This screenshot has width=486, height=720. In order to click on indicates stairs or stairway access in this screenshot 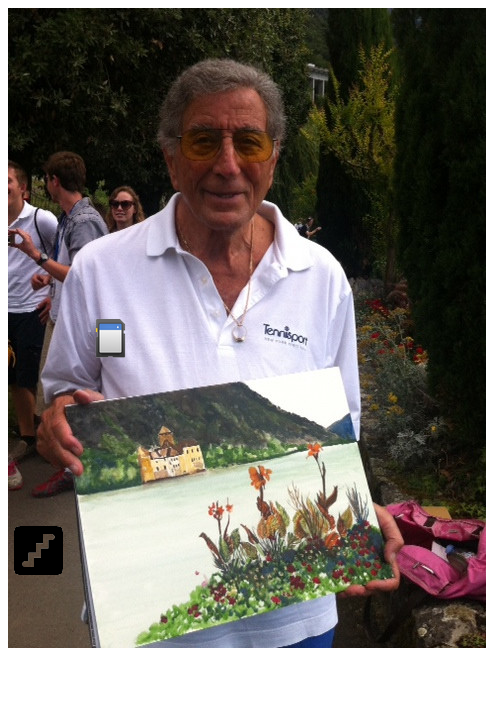, I will do `click(38, 550)`.